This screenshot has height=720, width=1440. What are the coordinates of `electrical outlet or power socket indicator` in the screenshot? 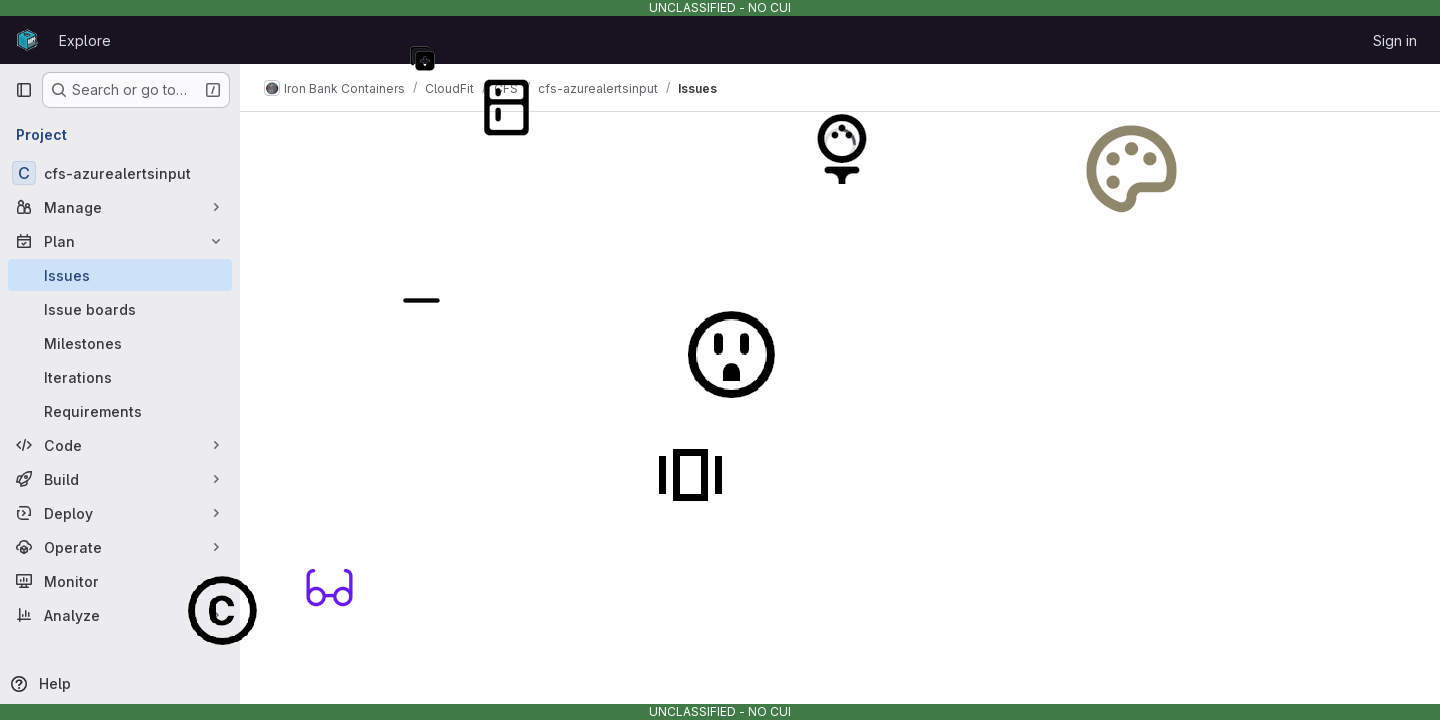 It's located at (731, 354).